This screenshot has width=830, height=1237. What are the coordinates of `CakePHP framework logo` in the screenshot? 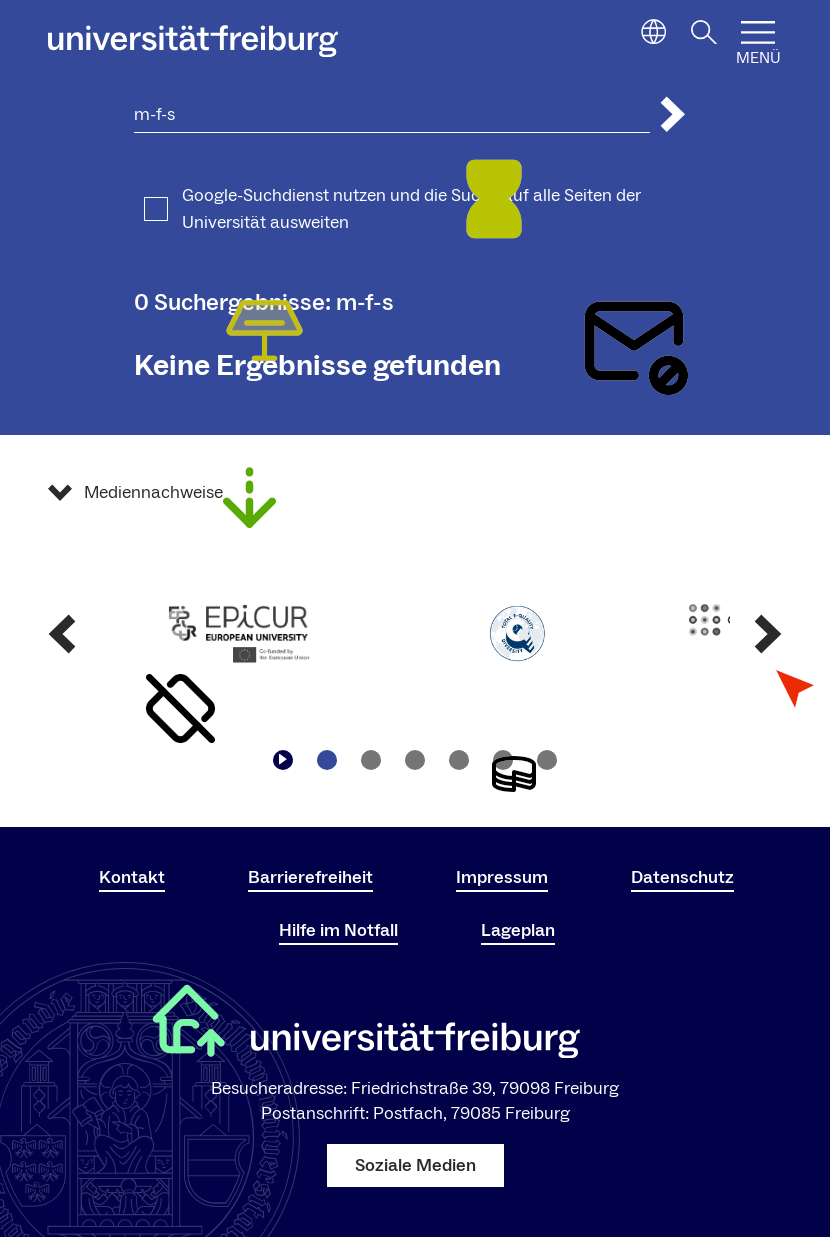 It's located at (514, 774).